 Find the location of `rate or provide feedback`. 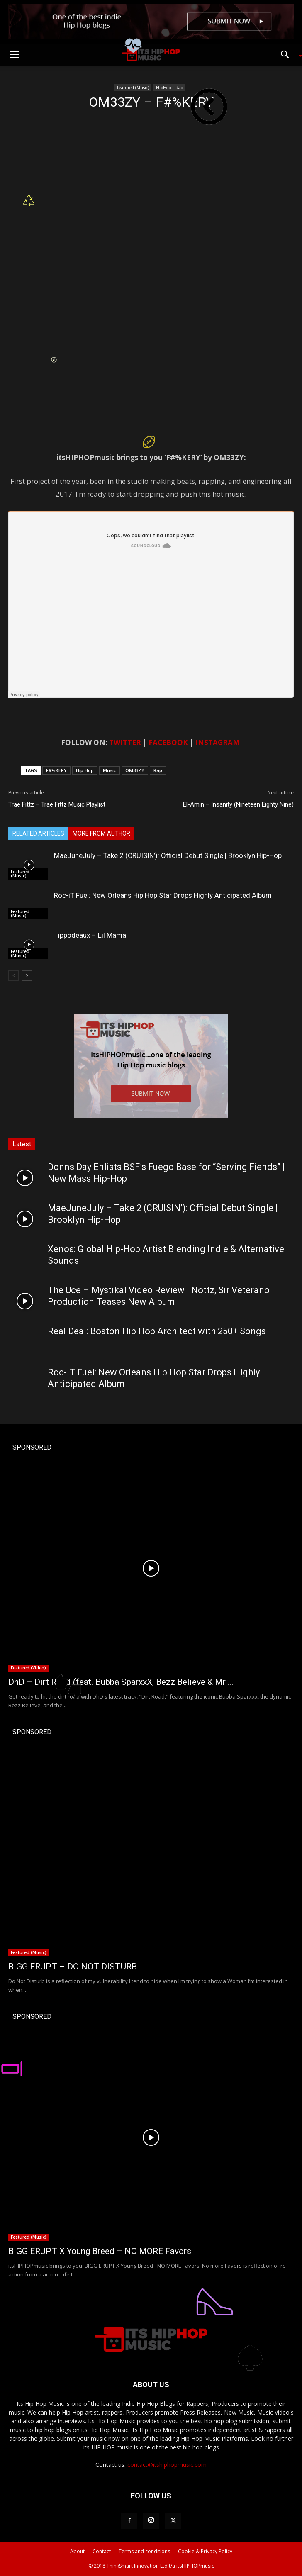

rate or provide feedback is located at coordinates (68, 1686).